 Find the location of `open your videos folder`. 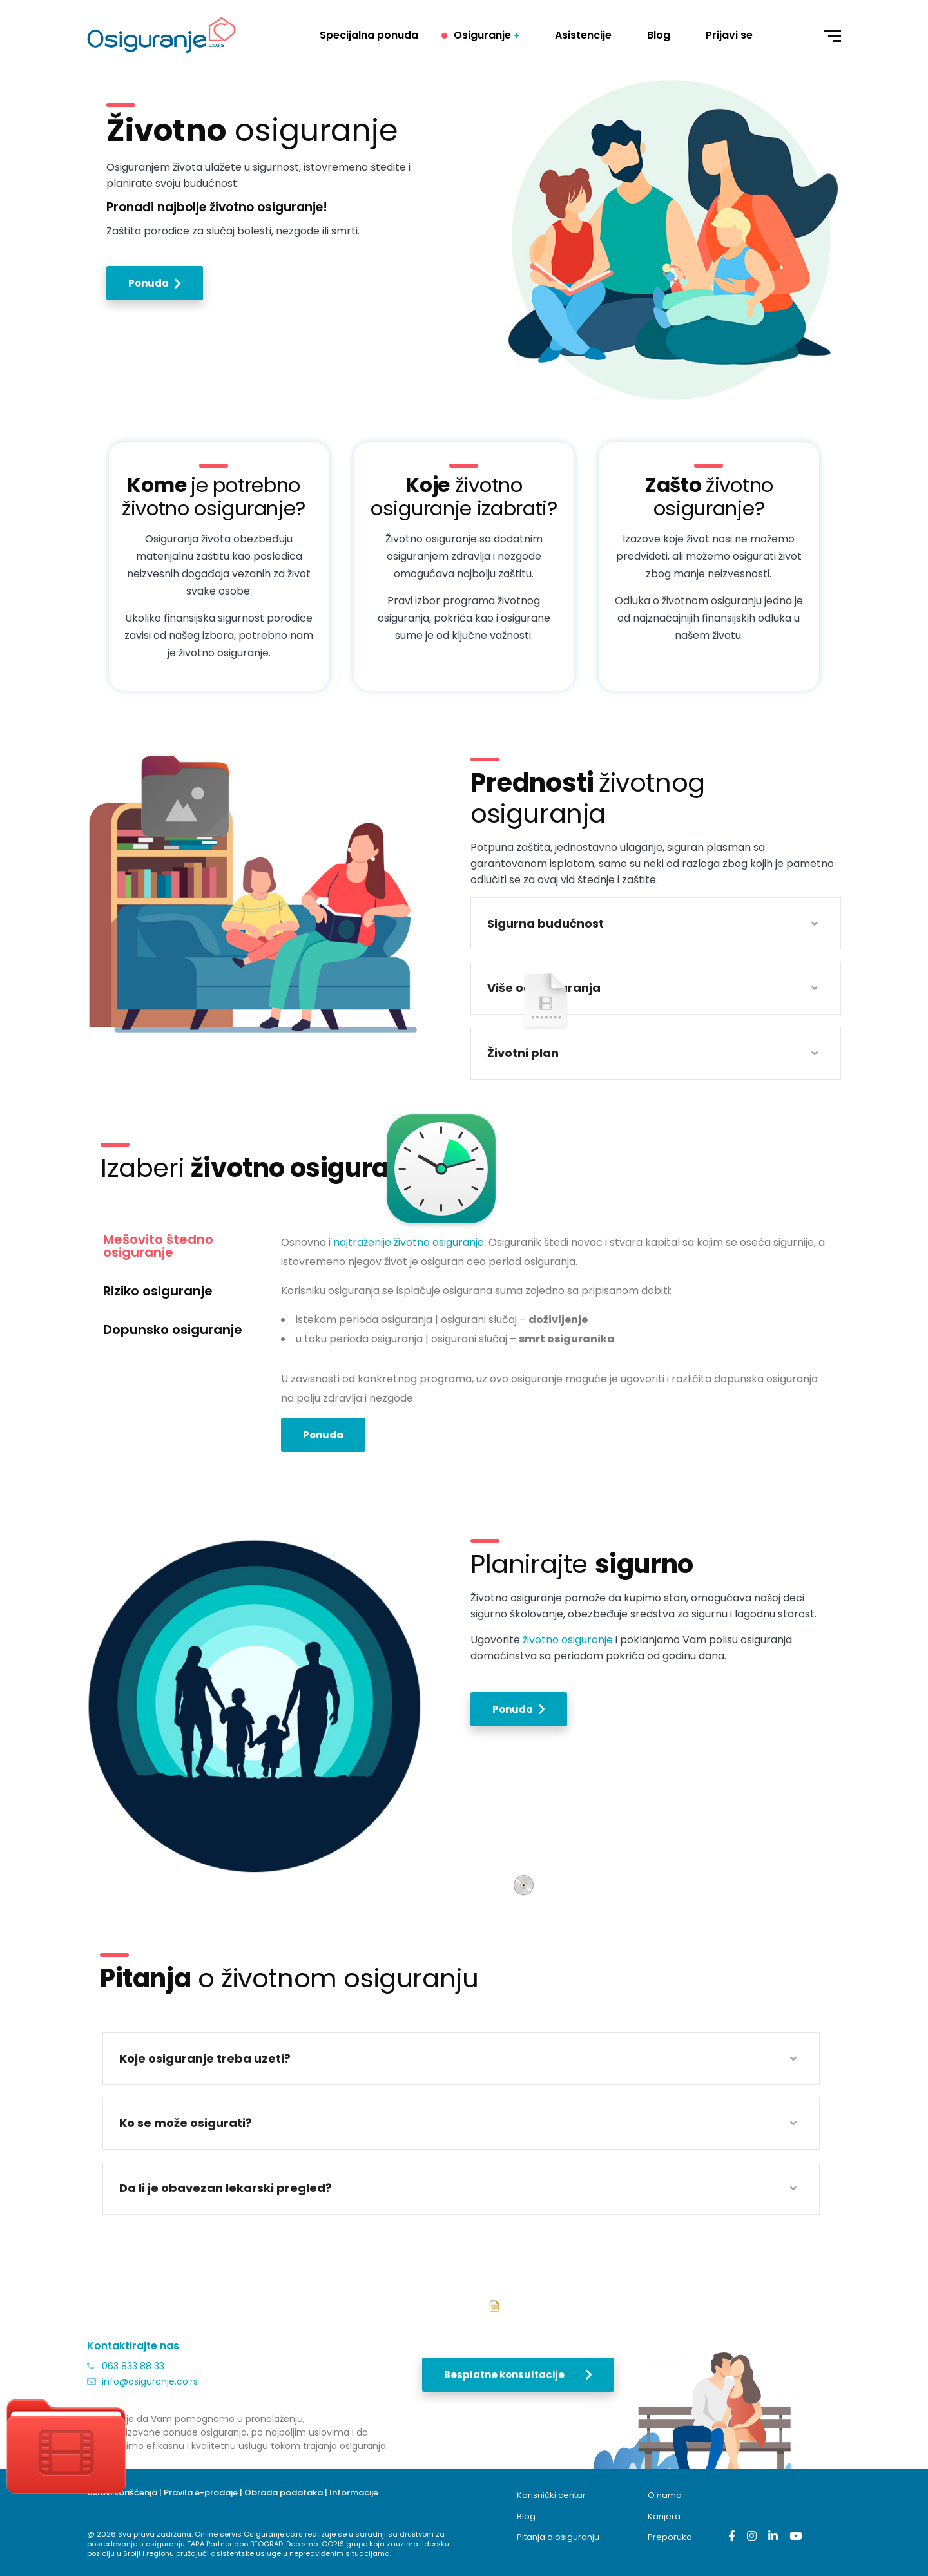

open your videos folder is located at coordinates (66, 2446).